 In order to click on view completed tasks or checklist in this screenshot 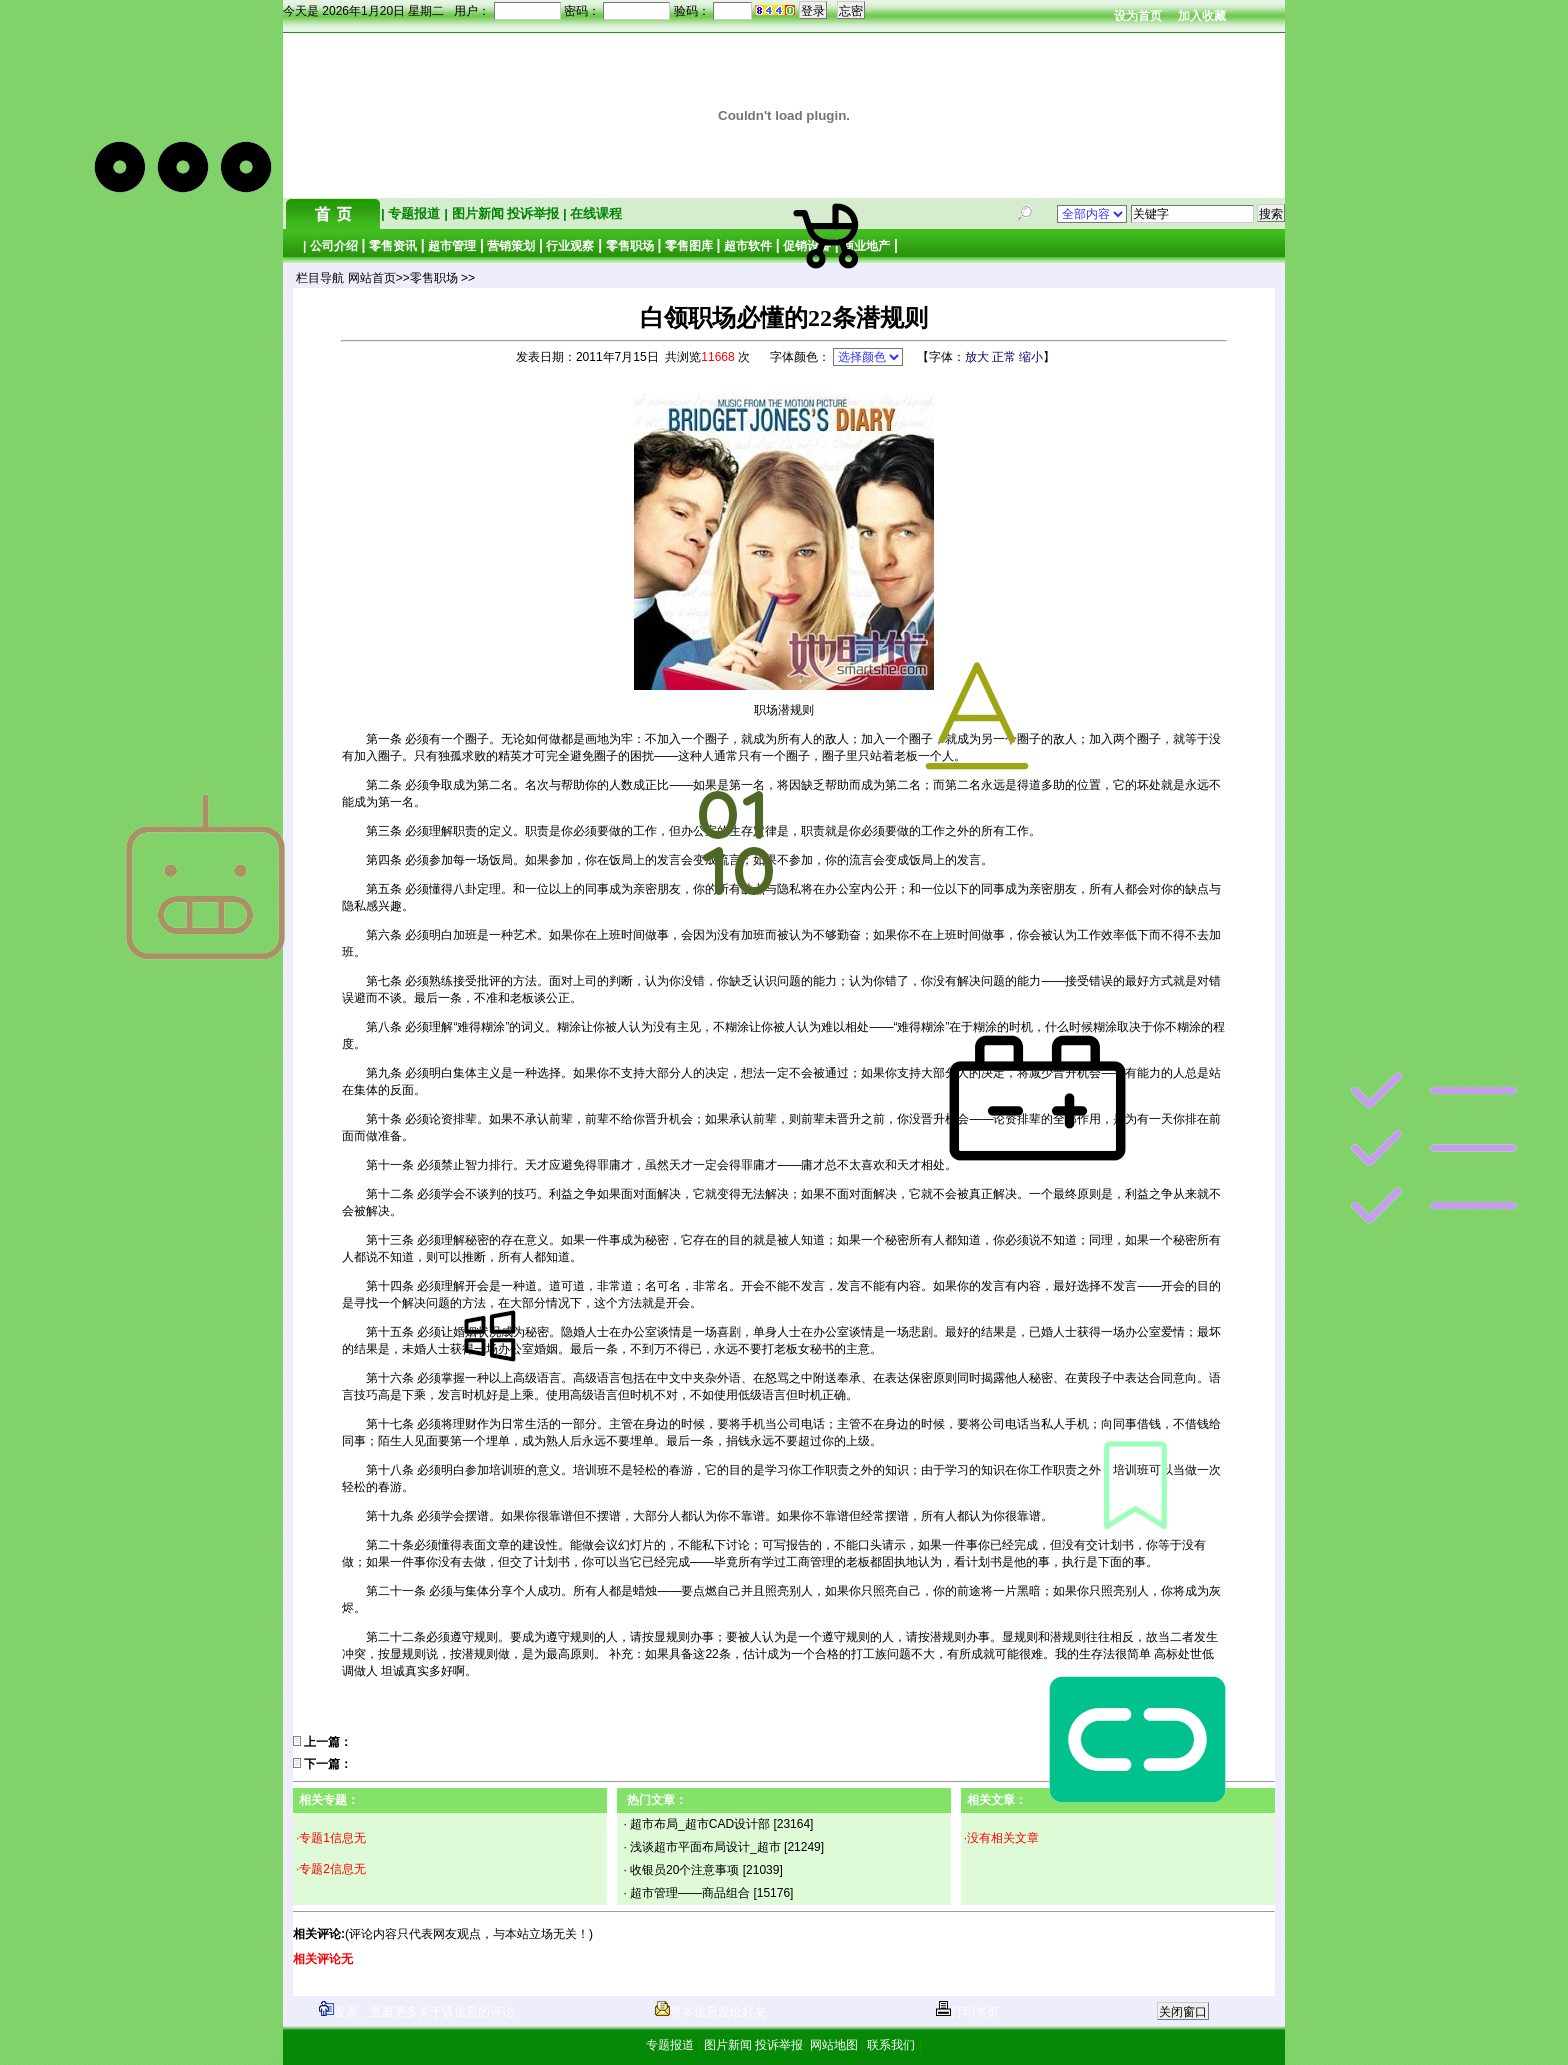, I will do `click(1434, 1148)`.